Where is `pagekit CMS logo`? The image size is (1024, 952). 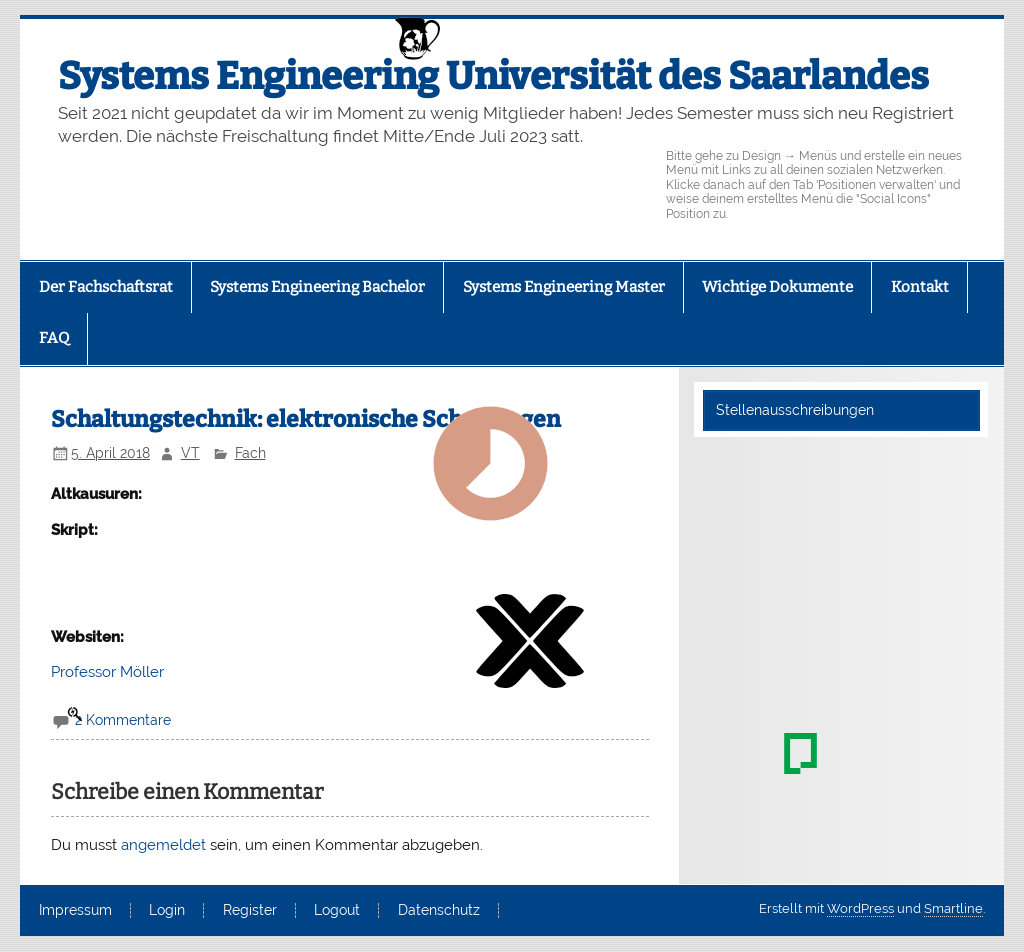 pagekit CMS logo is located at coordinates (800, 753).